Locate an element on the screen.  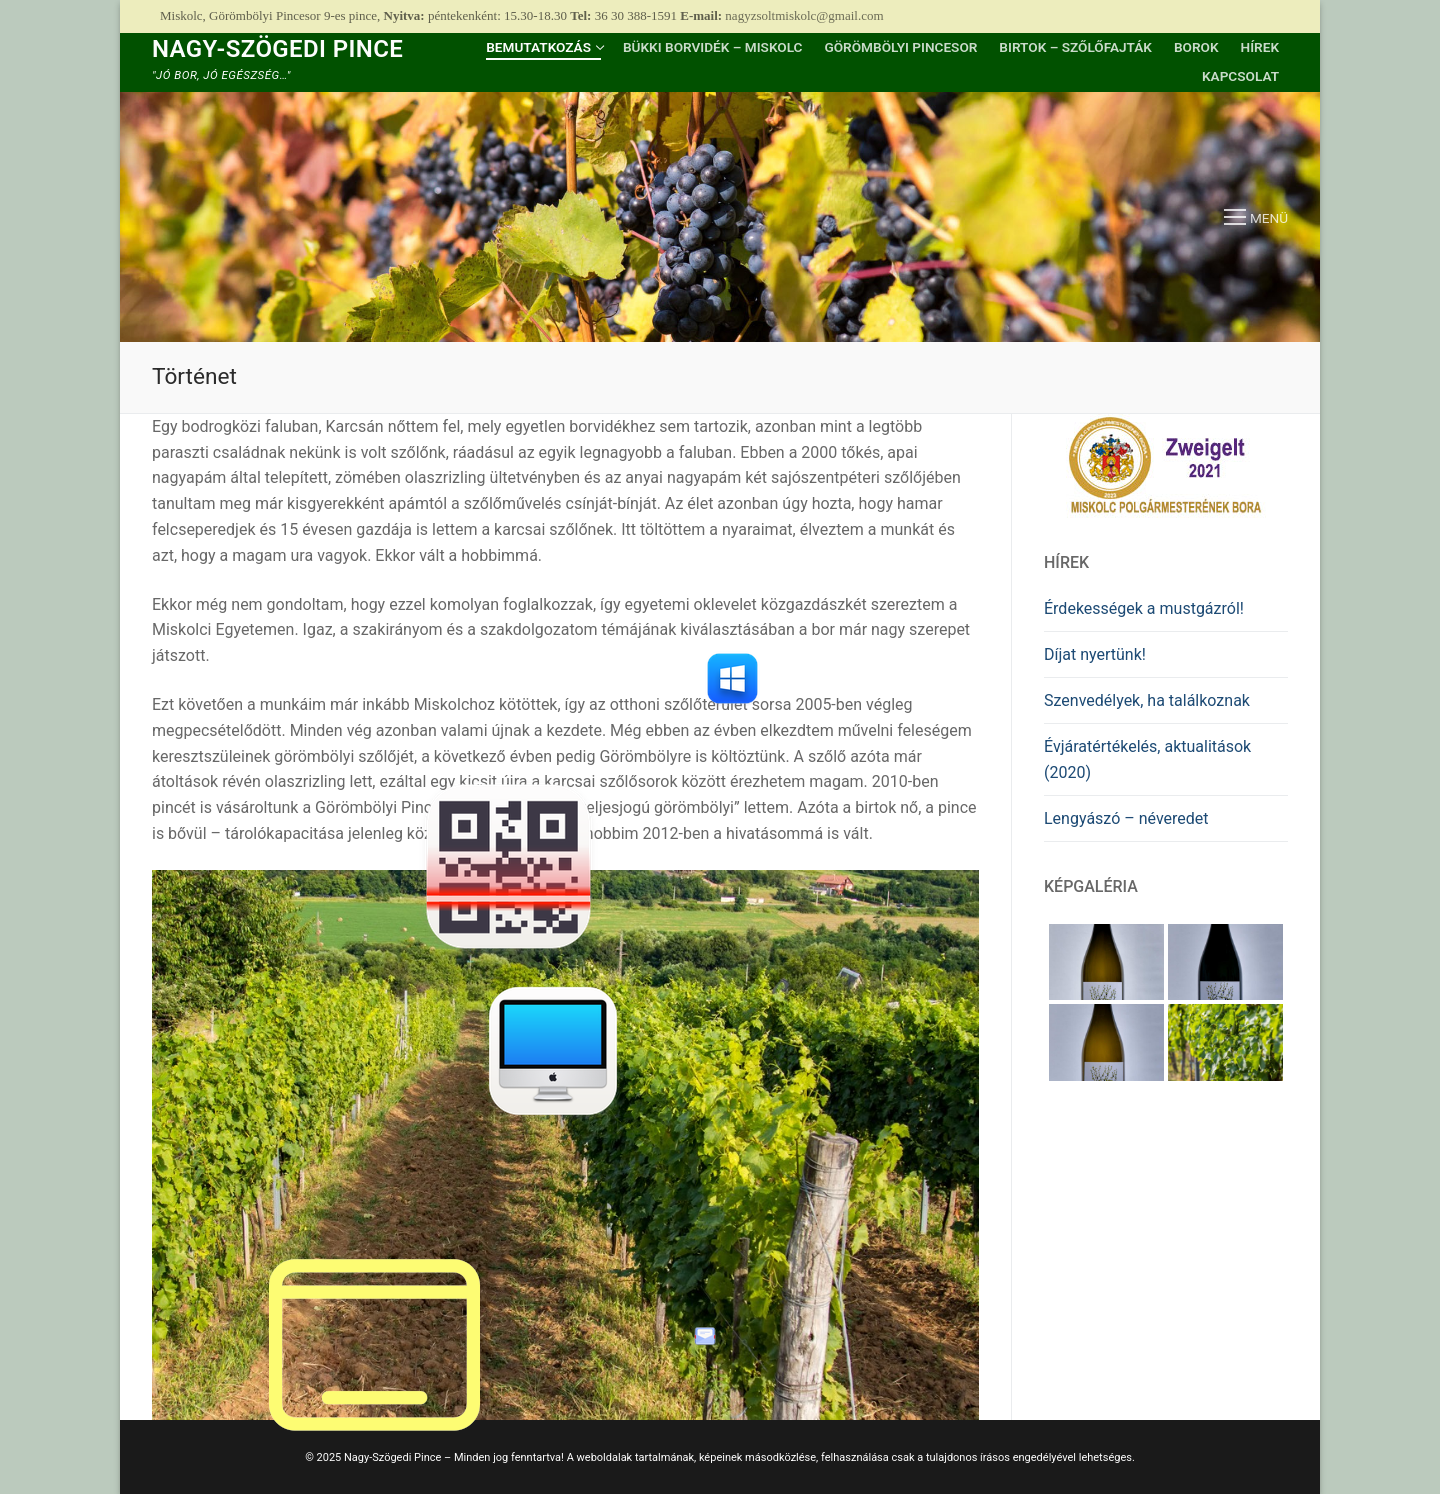
open the mail app is located at coordinates (705, 1336).